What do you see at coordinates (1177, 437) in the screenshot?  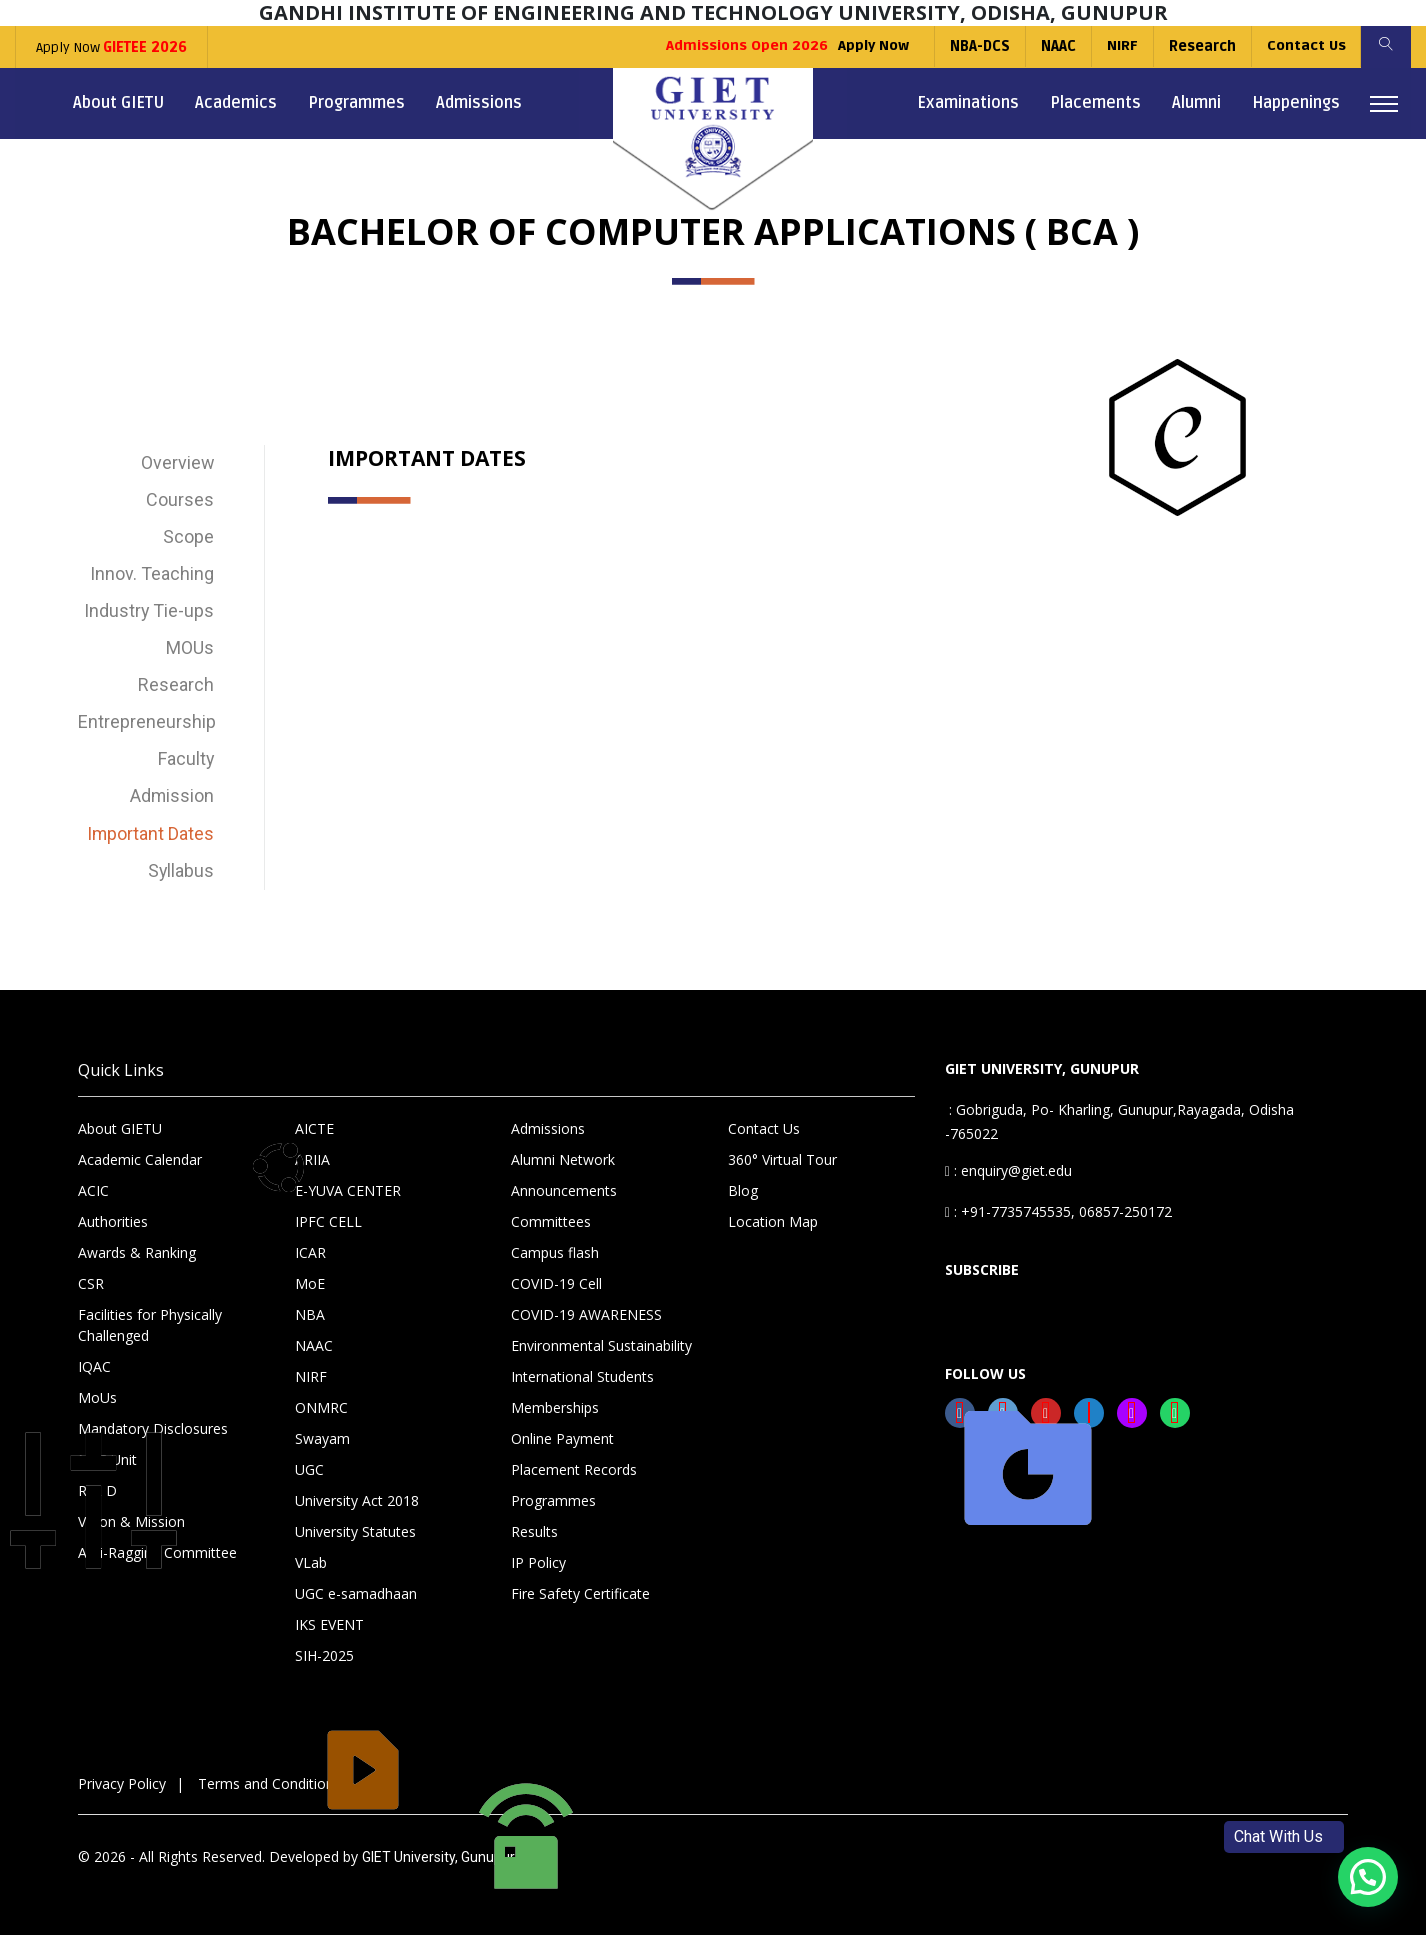 I see `open the Chai app` at bounding box center [1177, 437].